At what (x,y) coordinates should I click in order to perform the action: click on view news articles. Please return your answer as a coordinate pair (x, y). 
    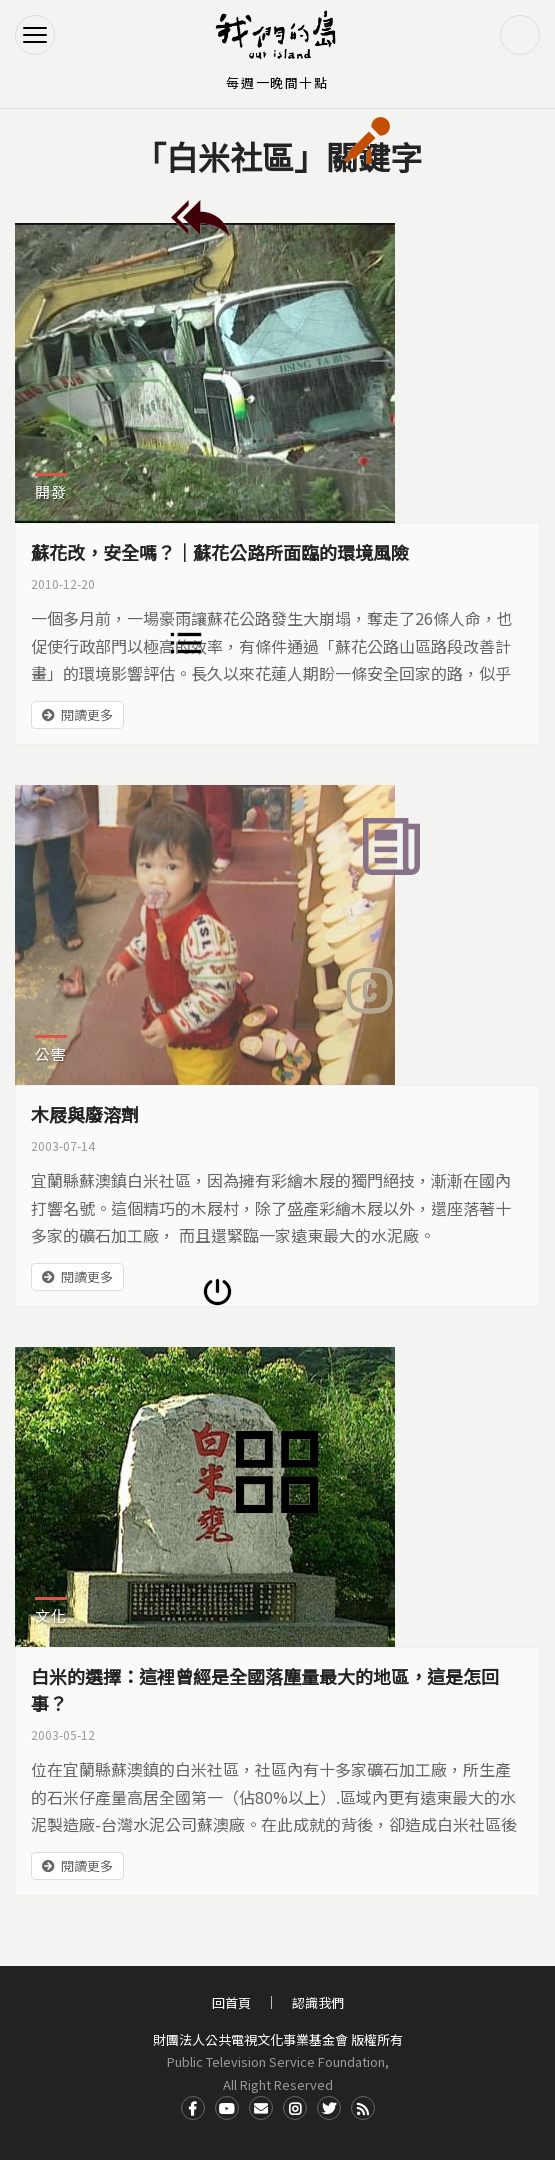
    Looking at the image, I should click on (391, 846).